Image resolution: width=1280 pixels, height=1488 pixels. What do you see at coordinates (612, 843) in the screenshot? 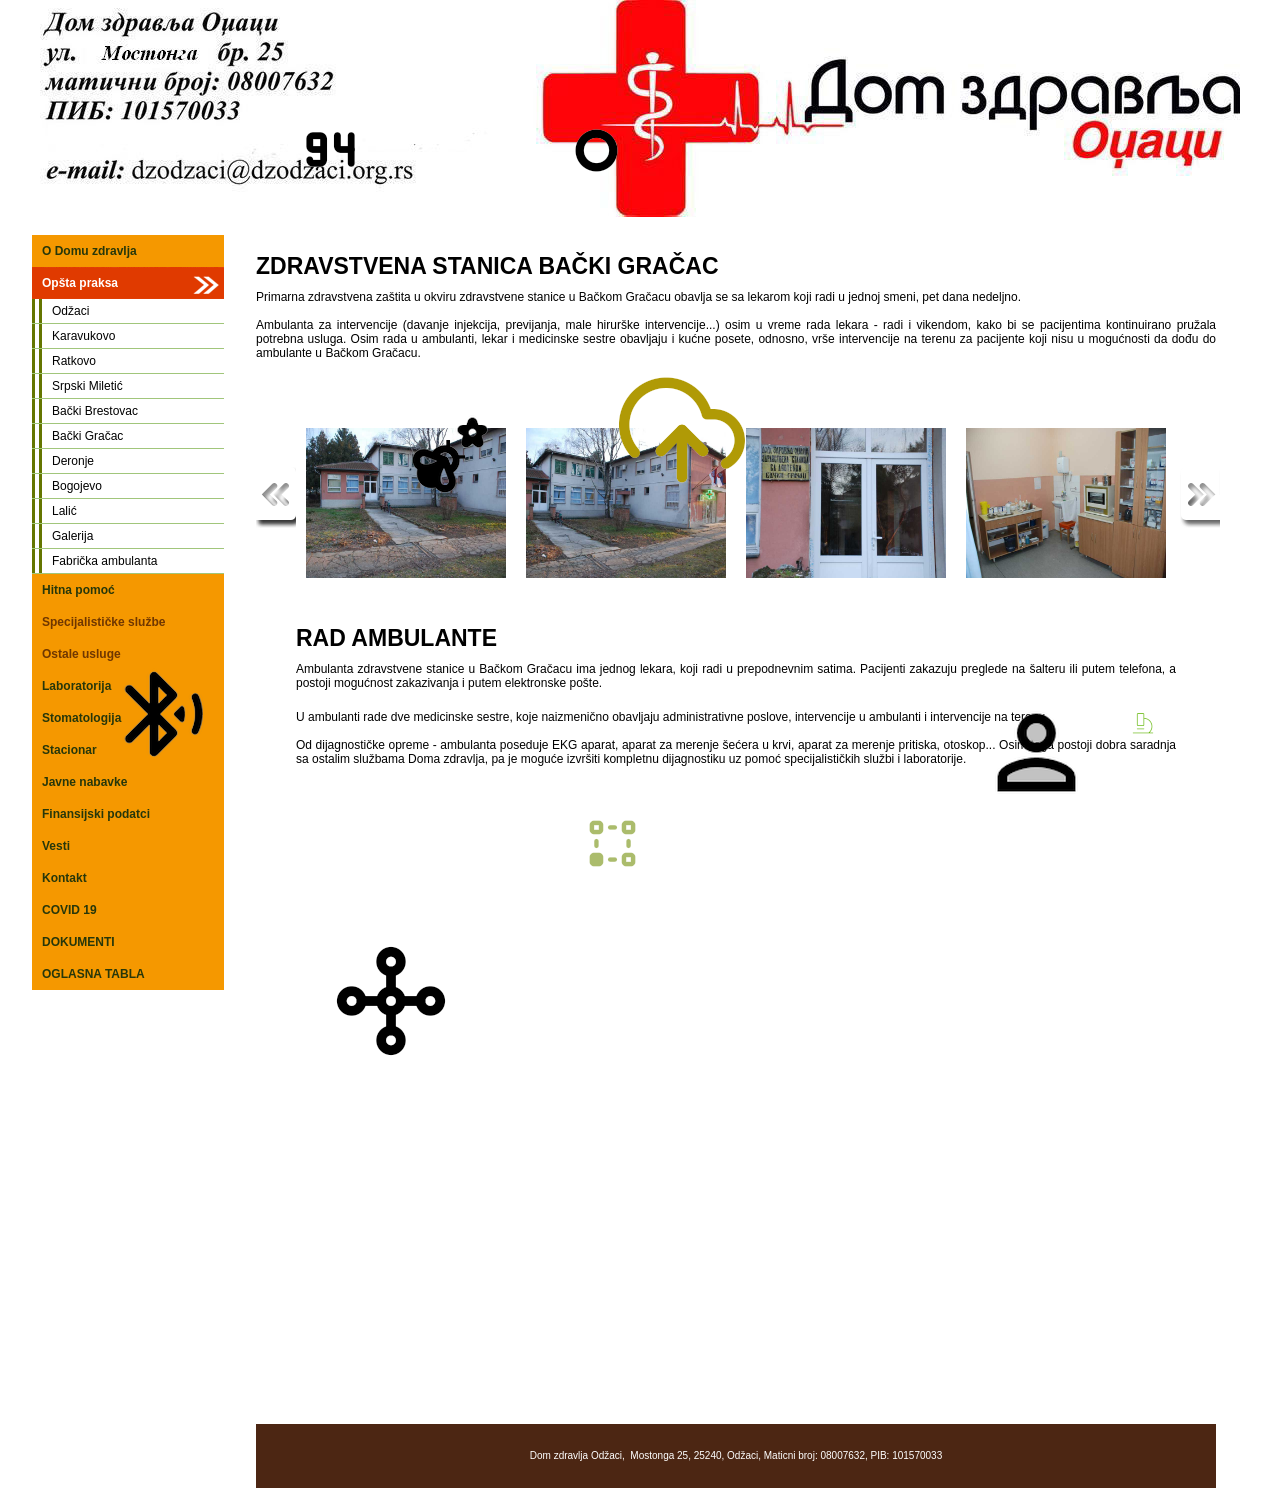
I see `set transform anchor to bottom-left corner` at bounding box center [612, 843].